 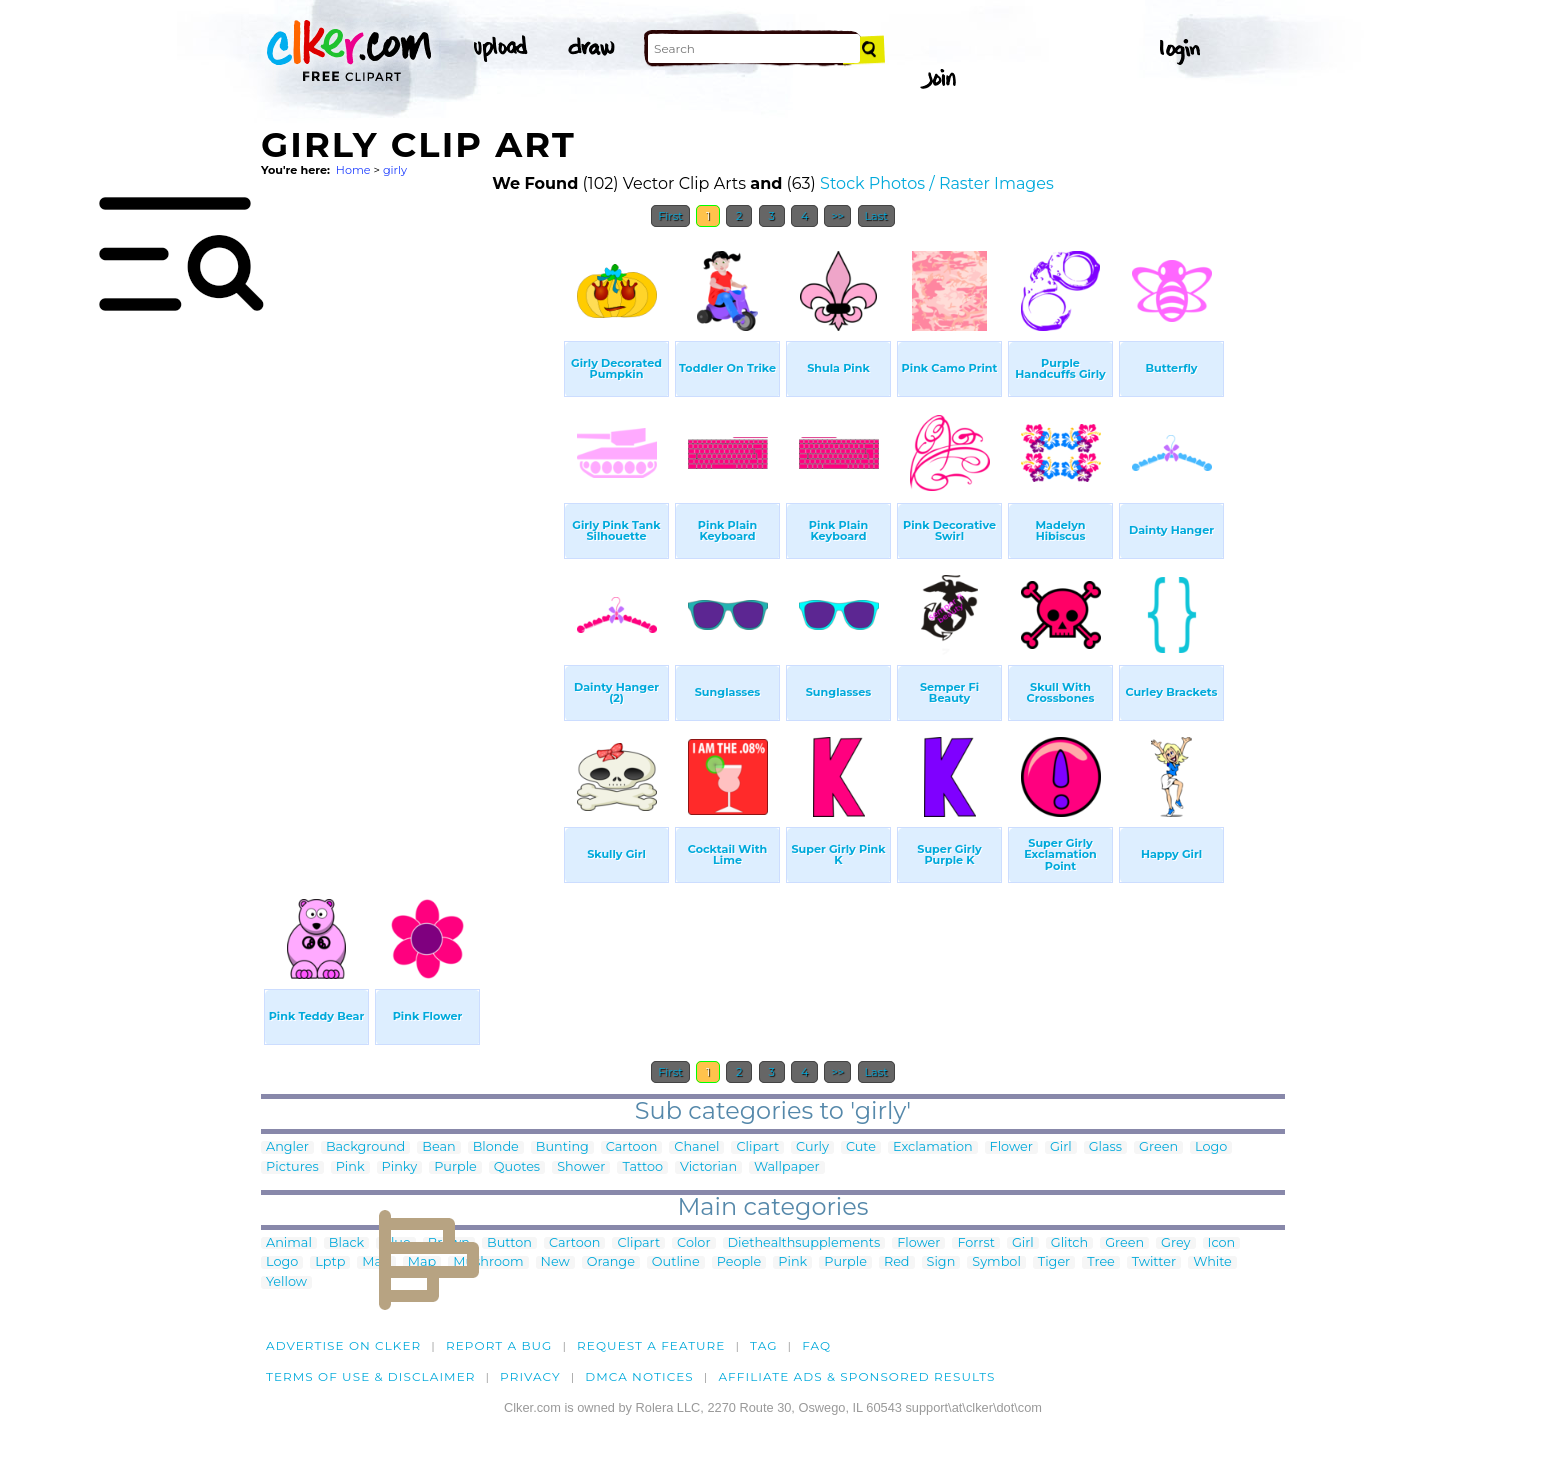 I want to click on search within a list or document, so click(x=175, y=254).